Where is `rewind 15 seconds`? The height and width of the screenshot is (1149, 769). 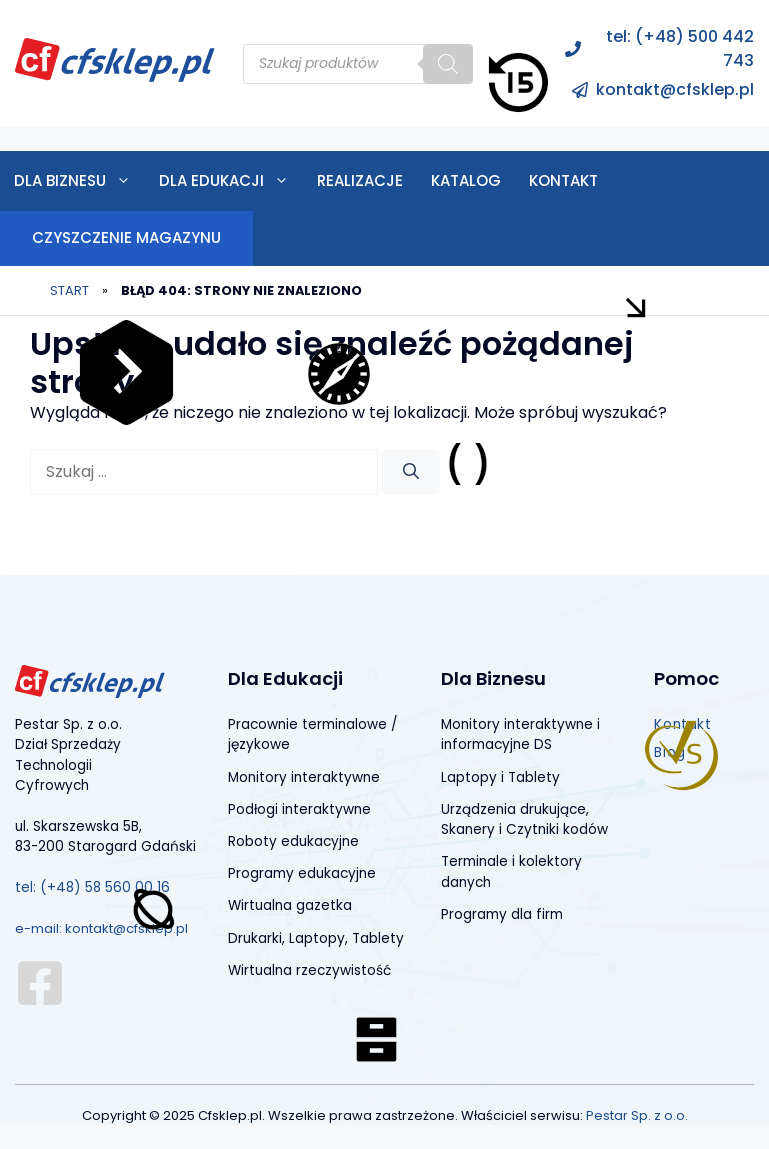 rewind 15 seconds is located at coordinates (518, 82).